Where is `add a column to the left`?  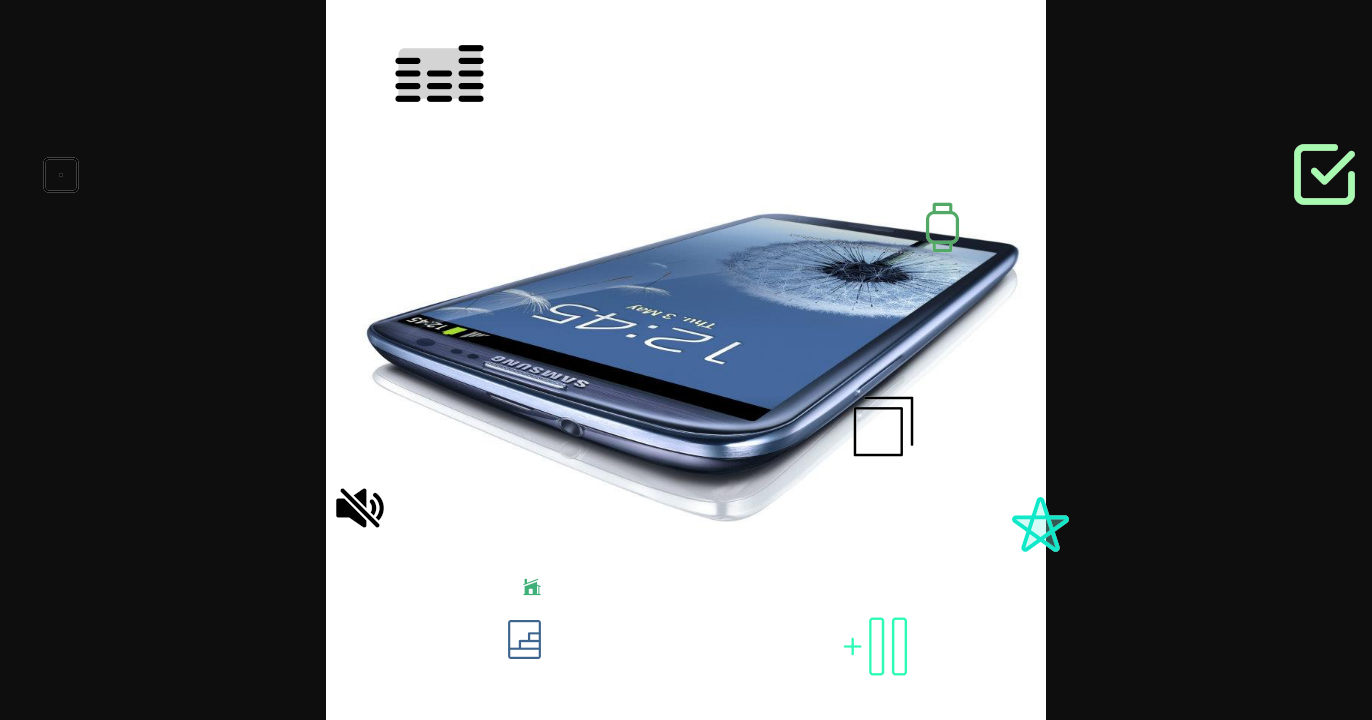 add a column to the left is located at coordinates (880, 646).